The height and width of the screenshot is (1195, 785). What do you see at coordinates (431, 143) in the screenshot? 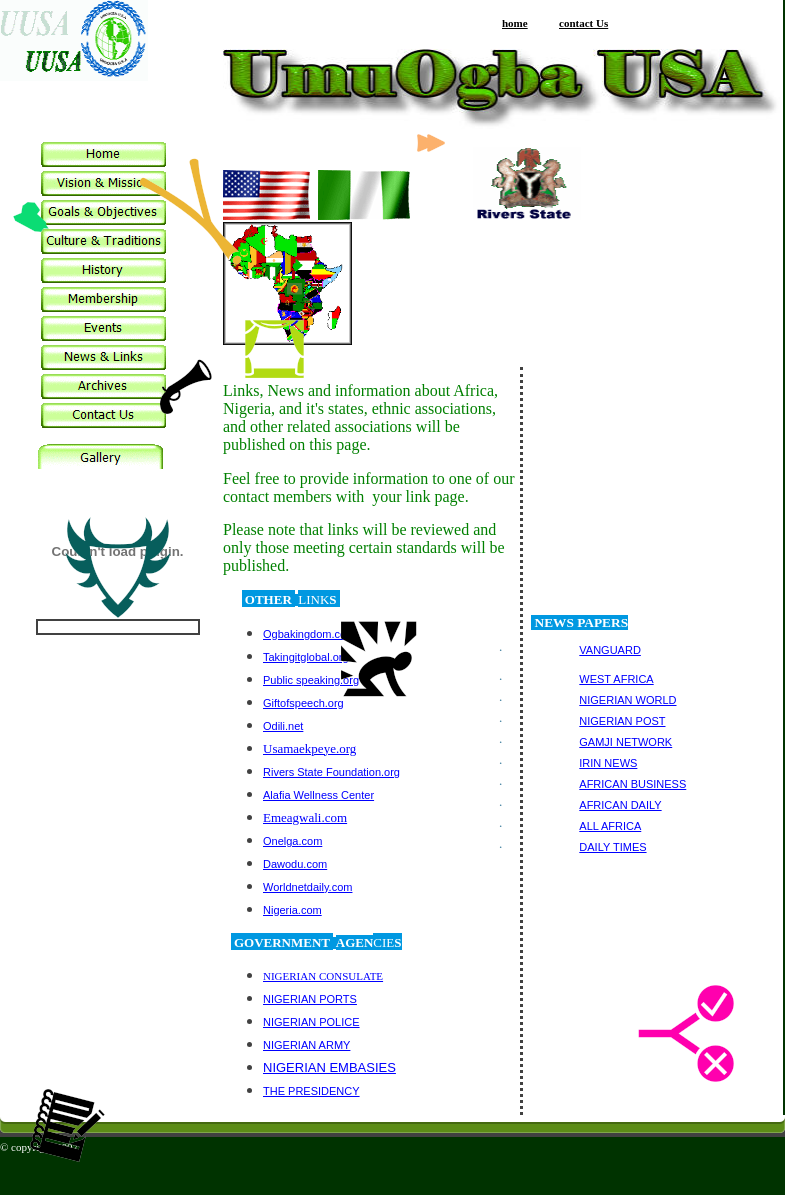
I see `skip forward or fast-forward media playback` at bounding box center [431, 143].